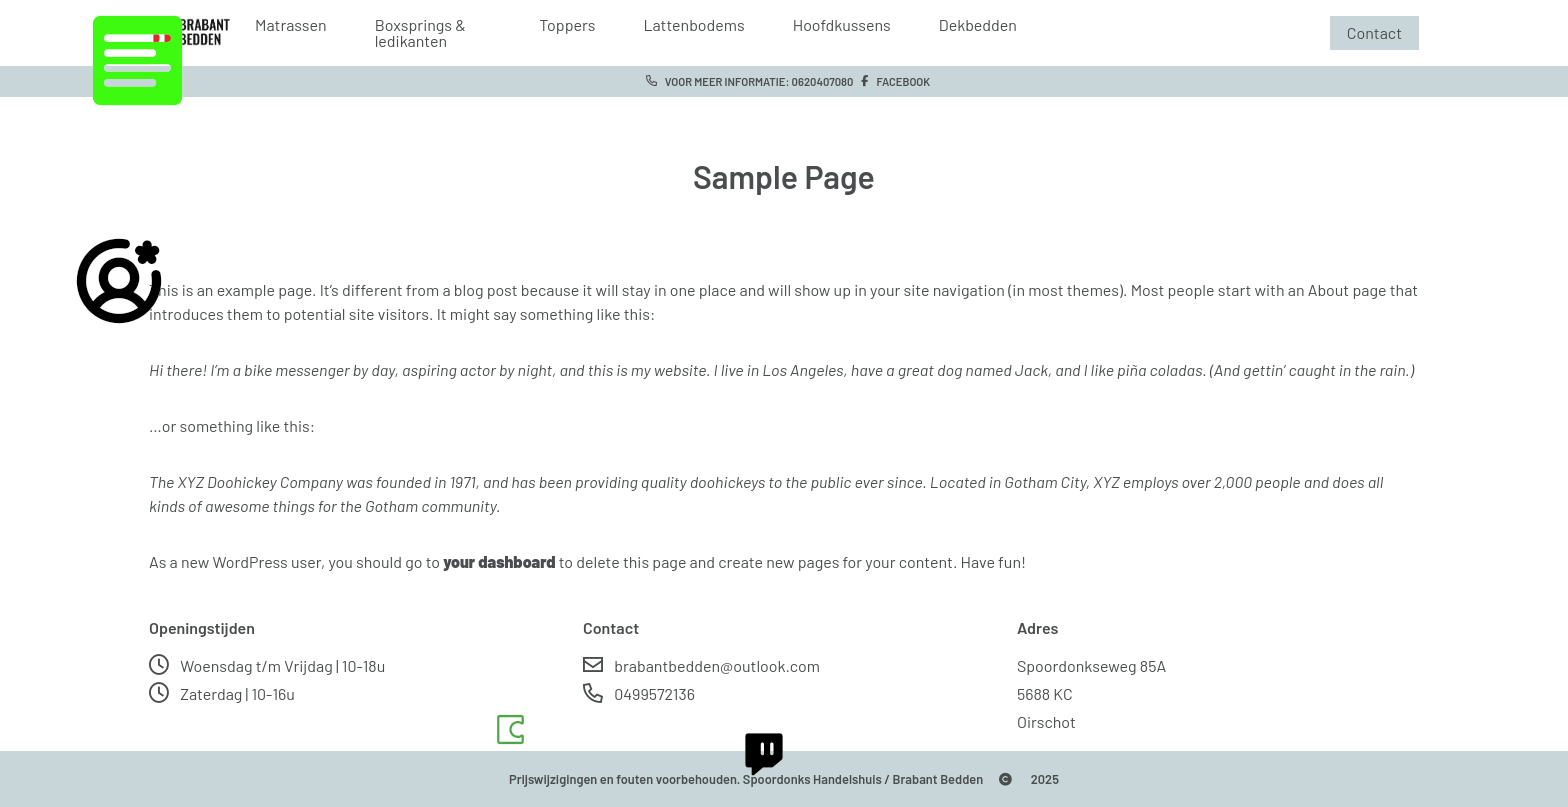 This screenshot has height=807, width=1568. Describe the element at coordinates (119, 281) in the screenshot. I see `access user profile settings` at that location.